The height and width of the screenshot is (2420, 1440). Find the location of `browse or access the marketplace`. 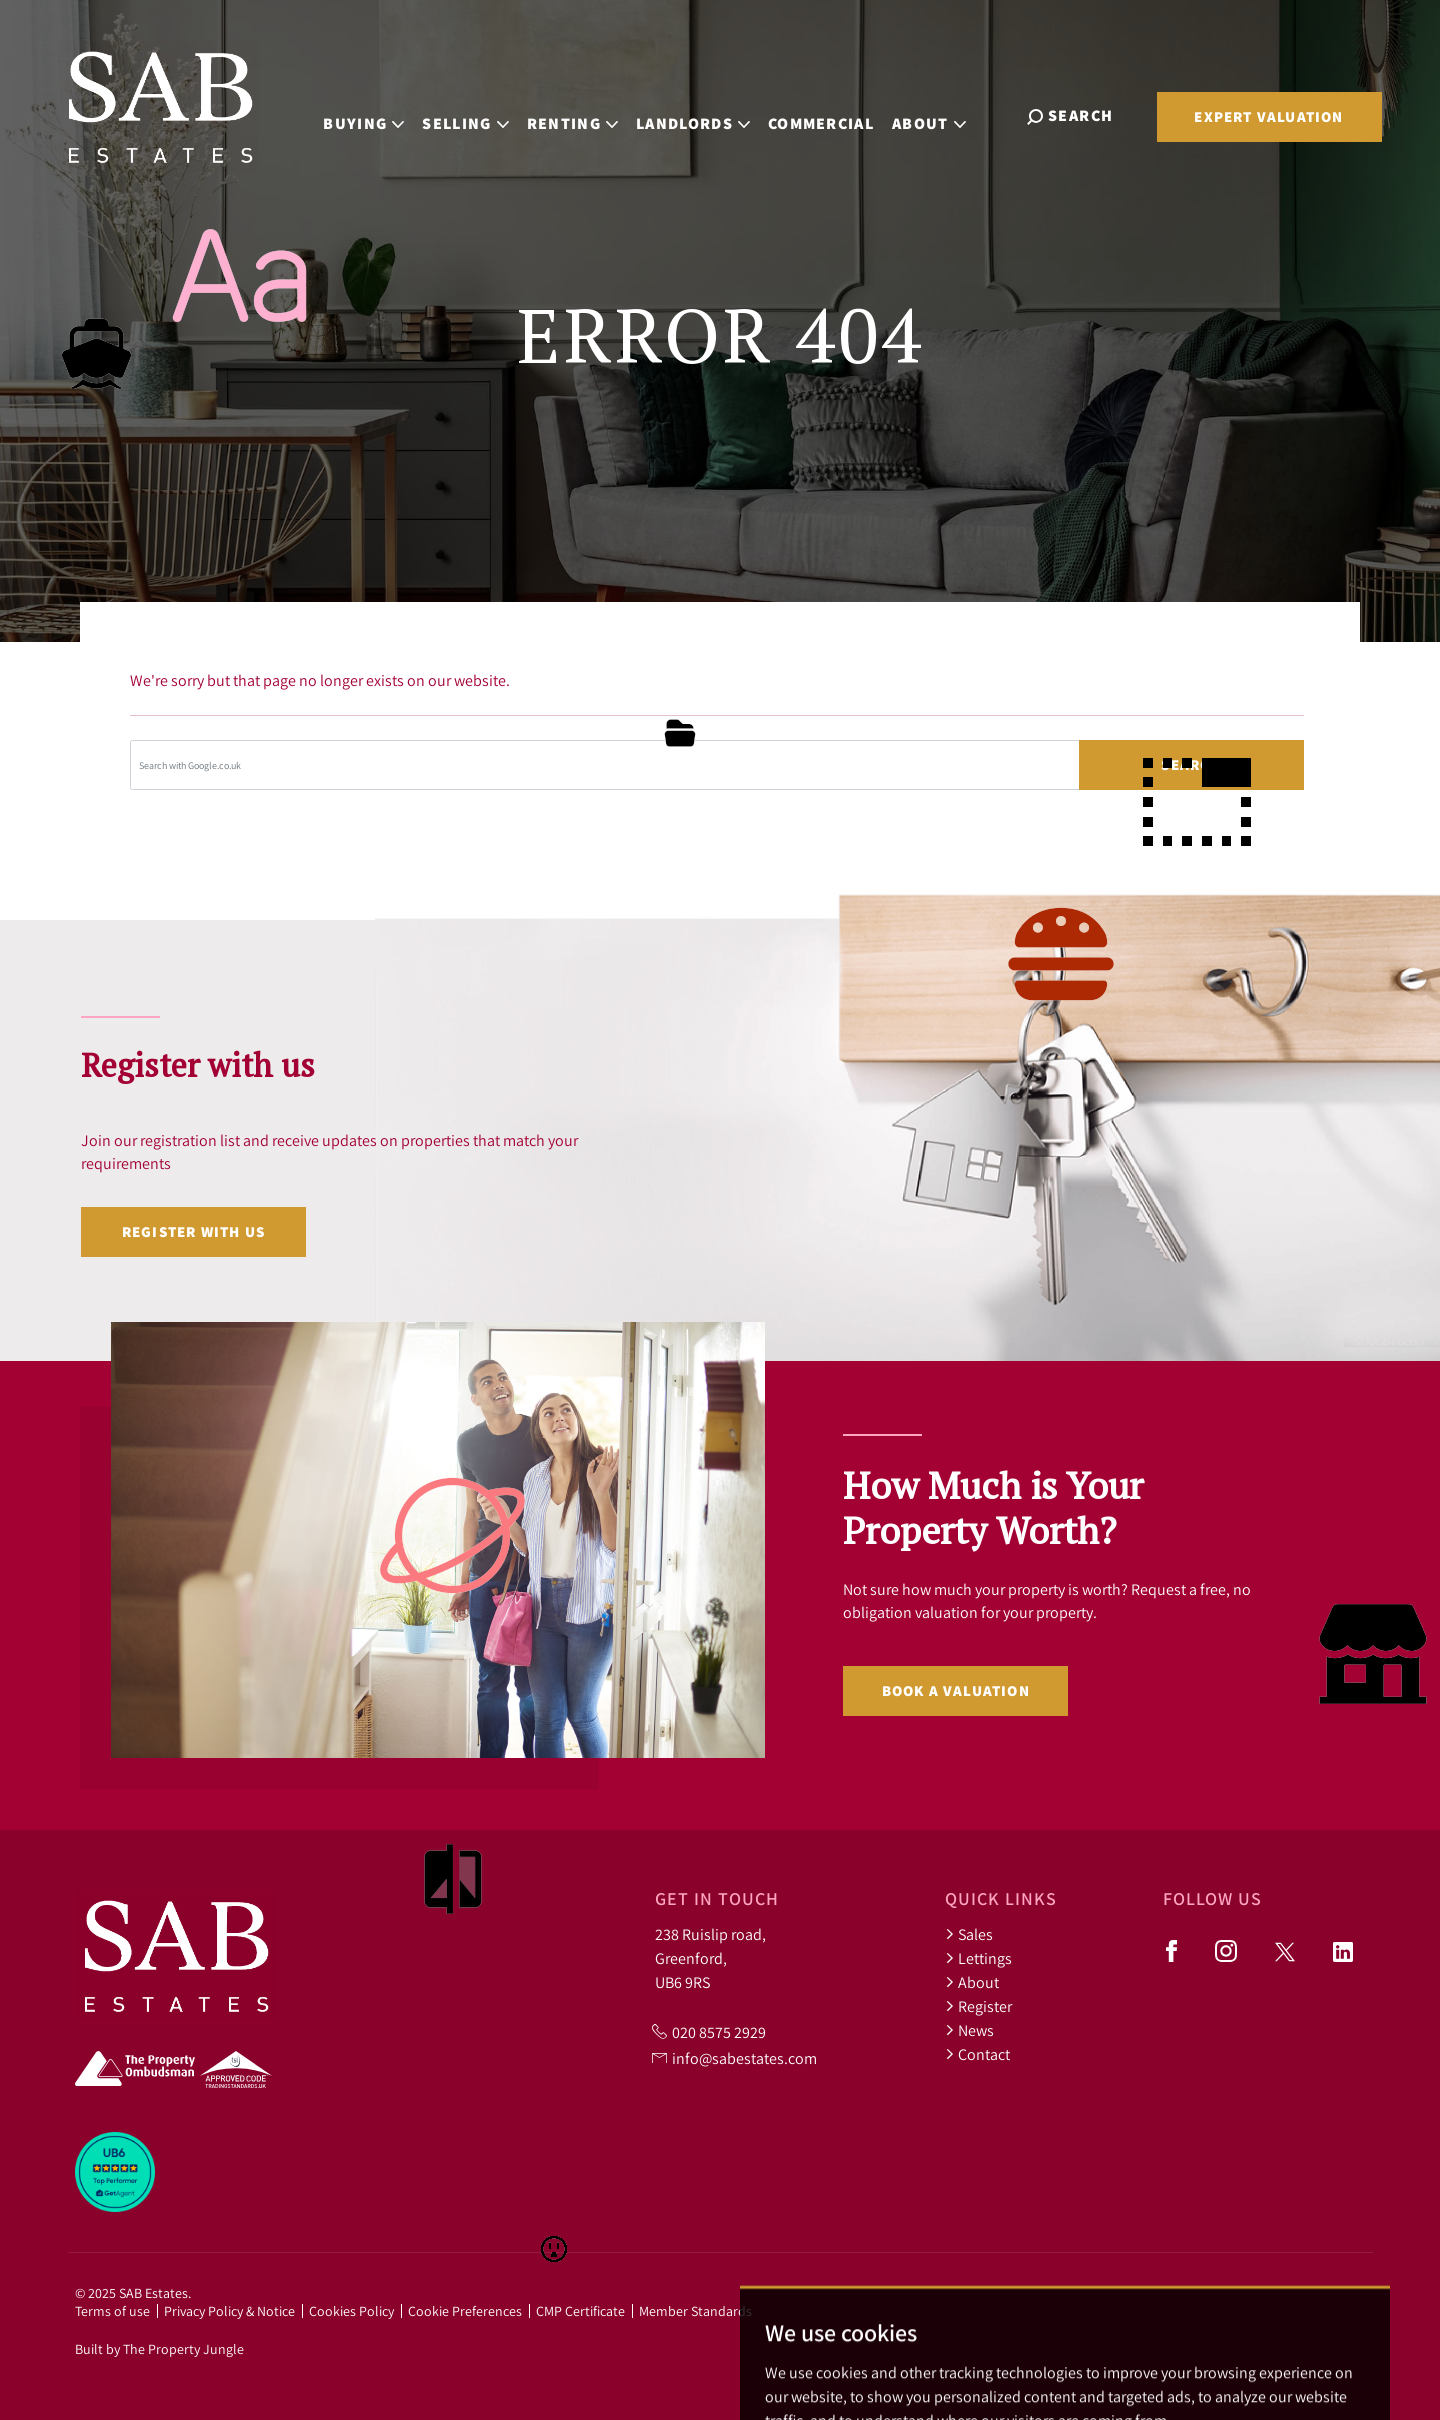

browse or access the marketplace is located at coordinates (1373, 1654).